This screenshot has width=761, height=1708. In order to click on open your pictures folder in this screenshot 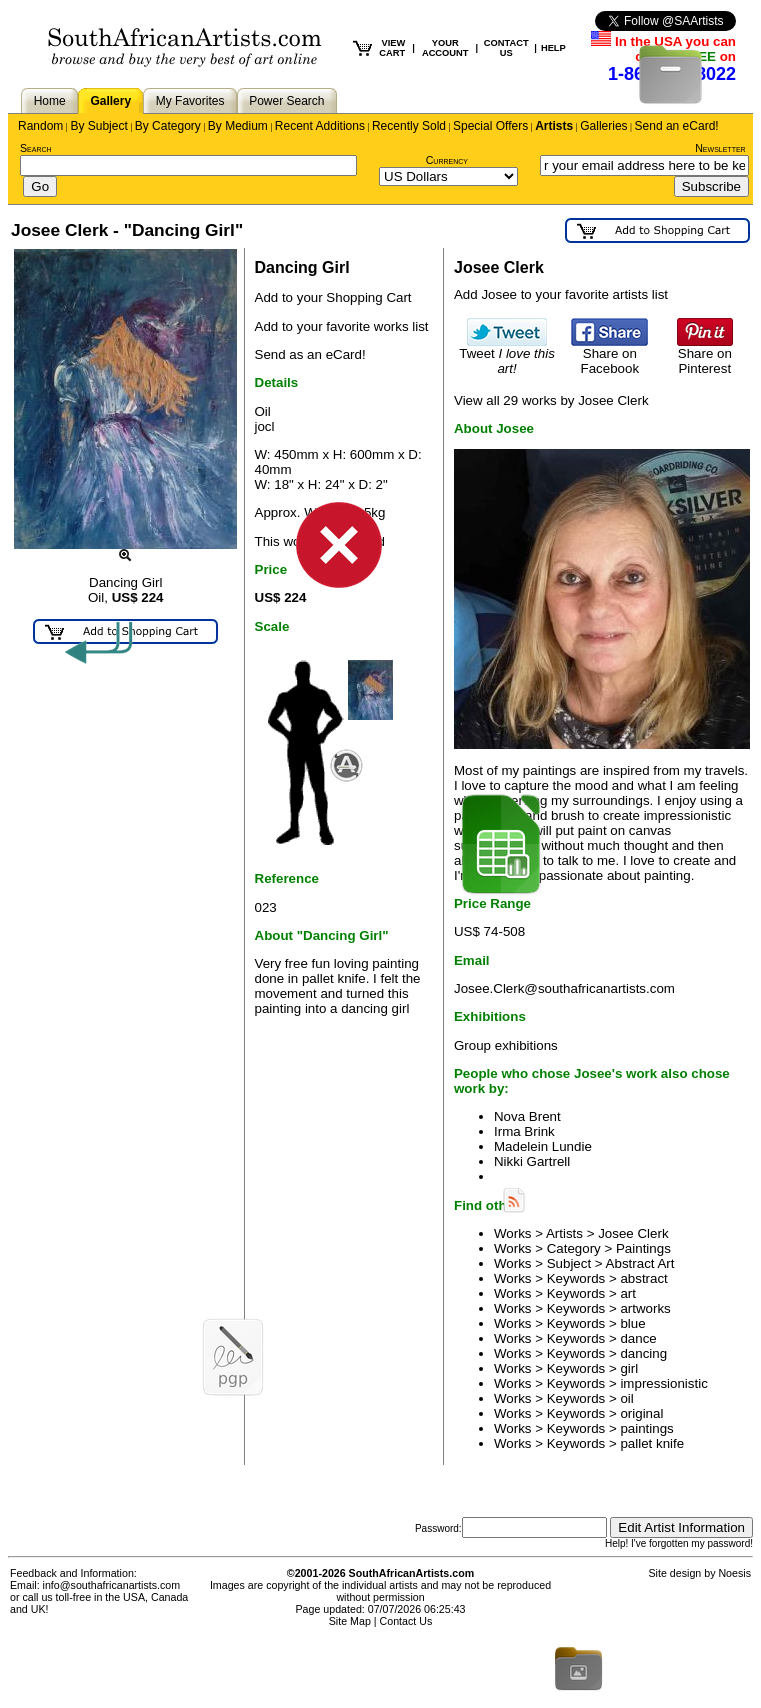, I will do `click(578, 1668)`.